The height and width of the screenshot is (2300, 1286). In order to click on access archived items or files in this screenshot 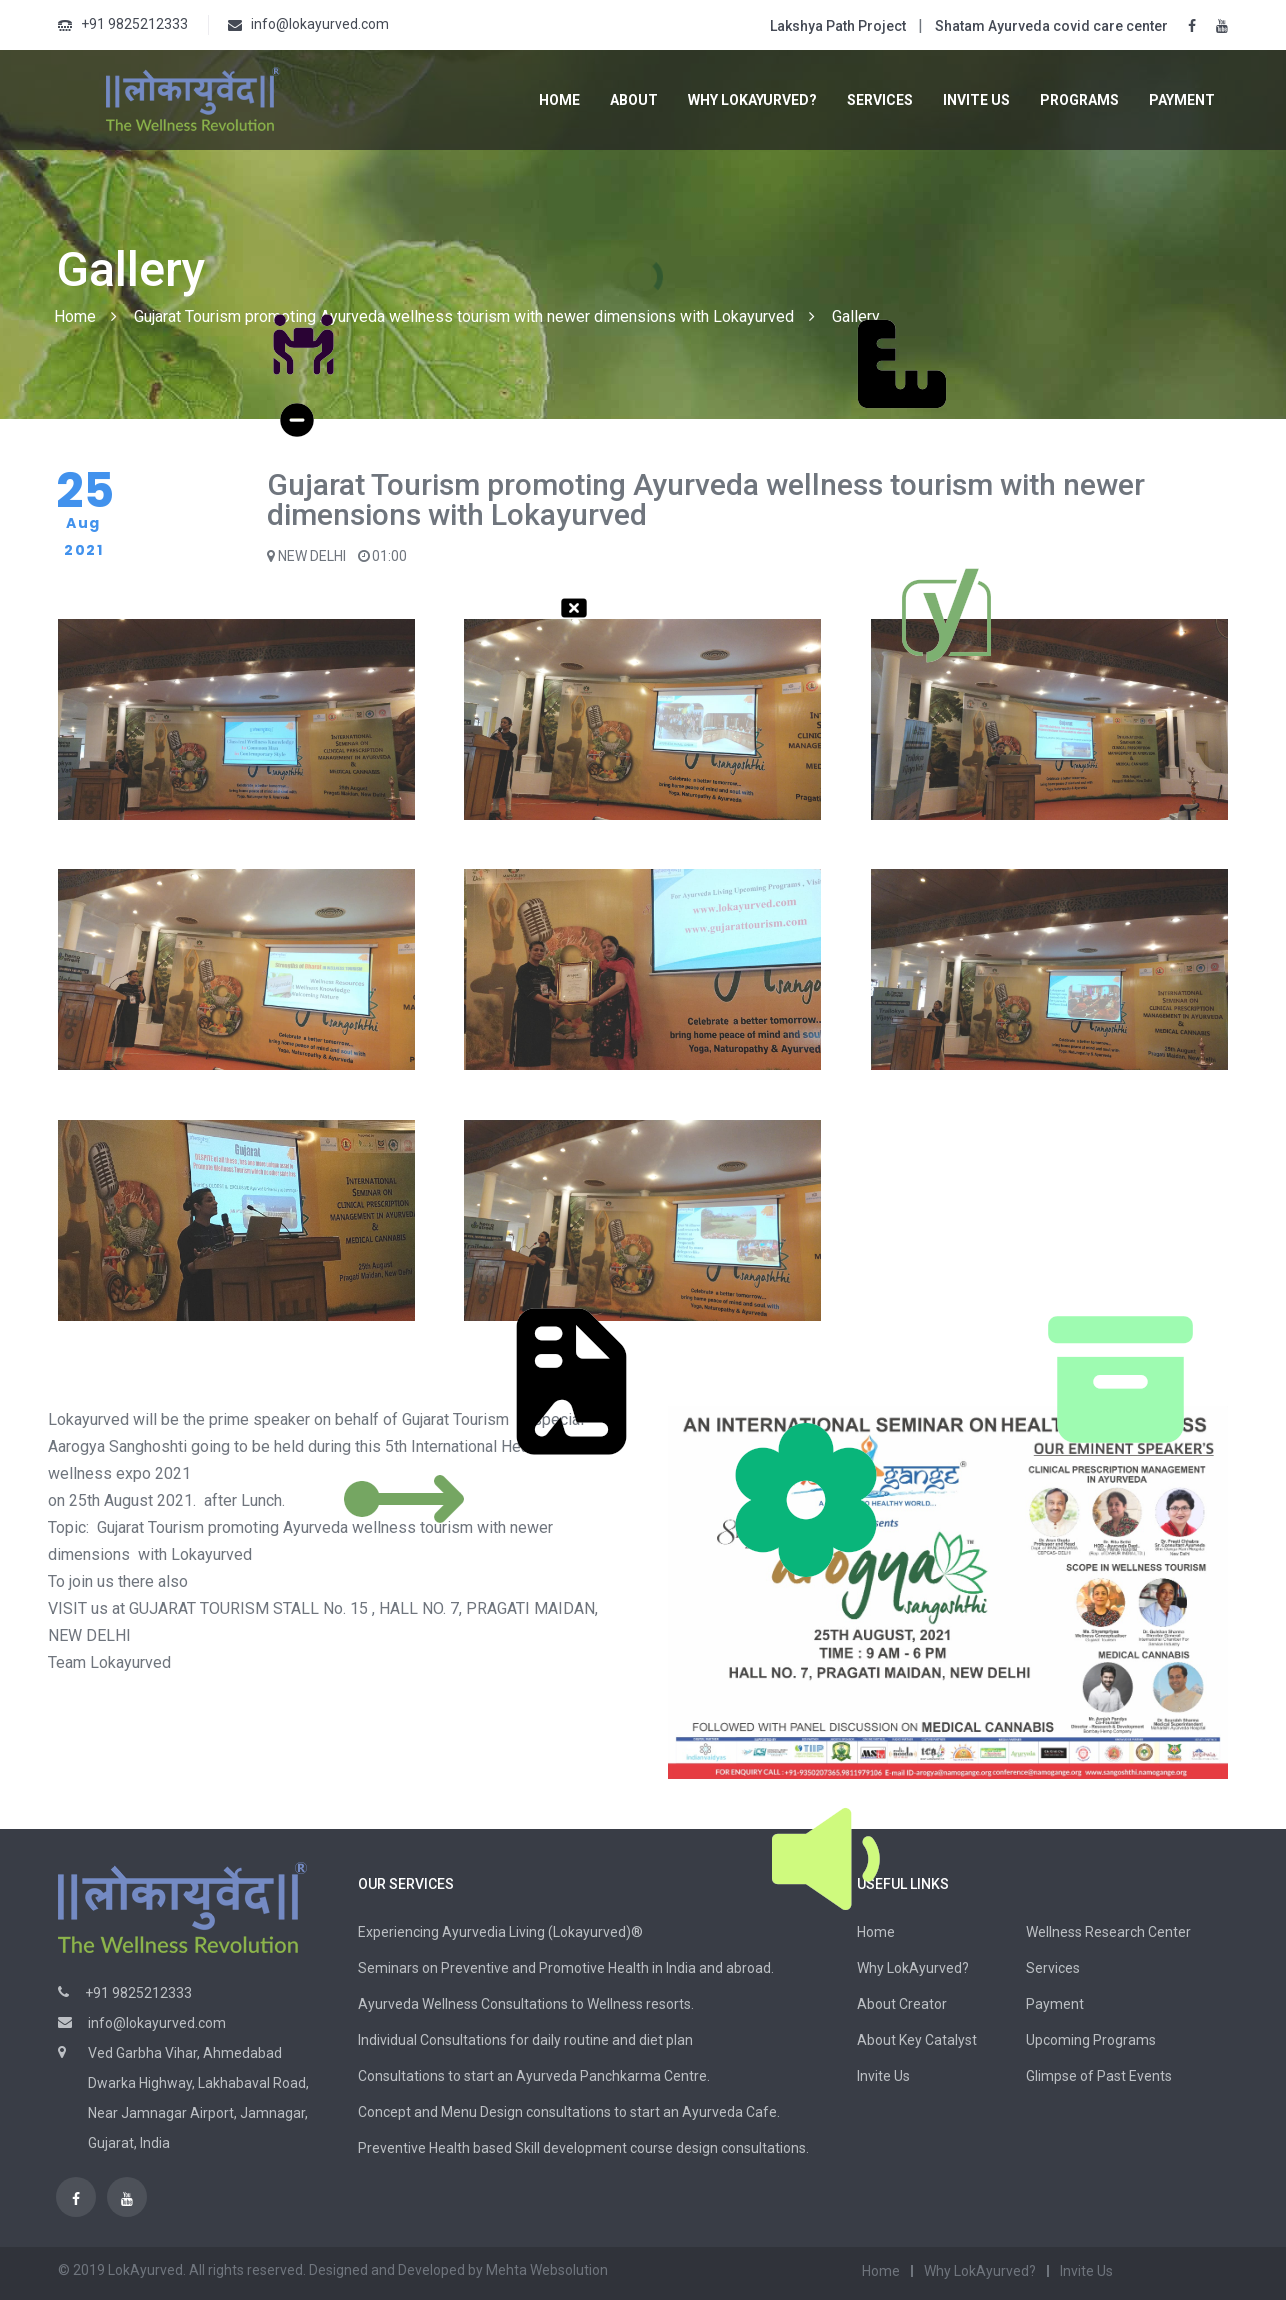, I will do `click(1120, 1379)`.